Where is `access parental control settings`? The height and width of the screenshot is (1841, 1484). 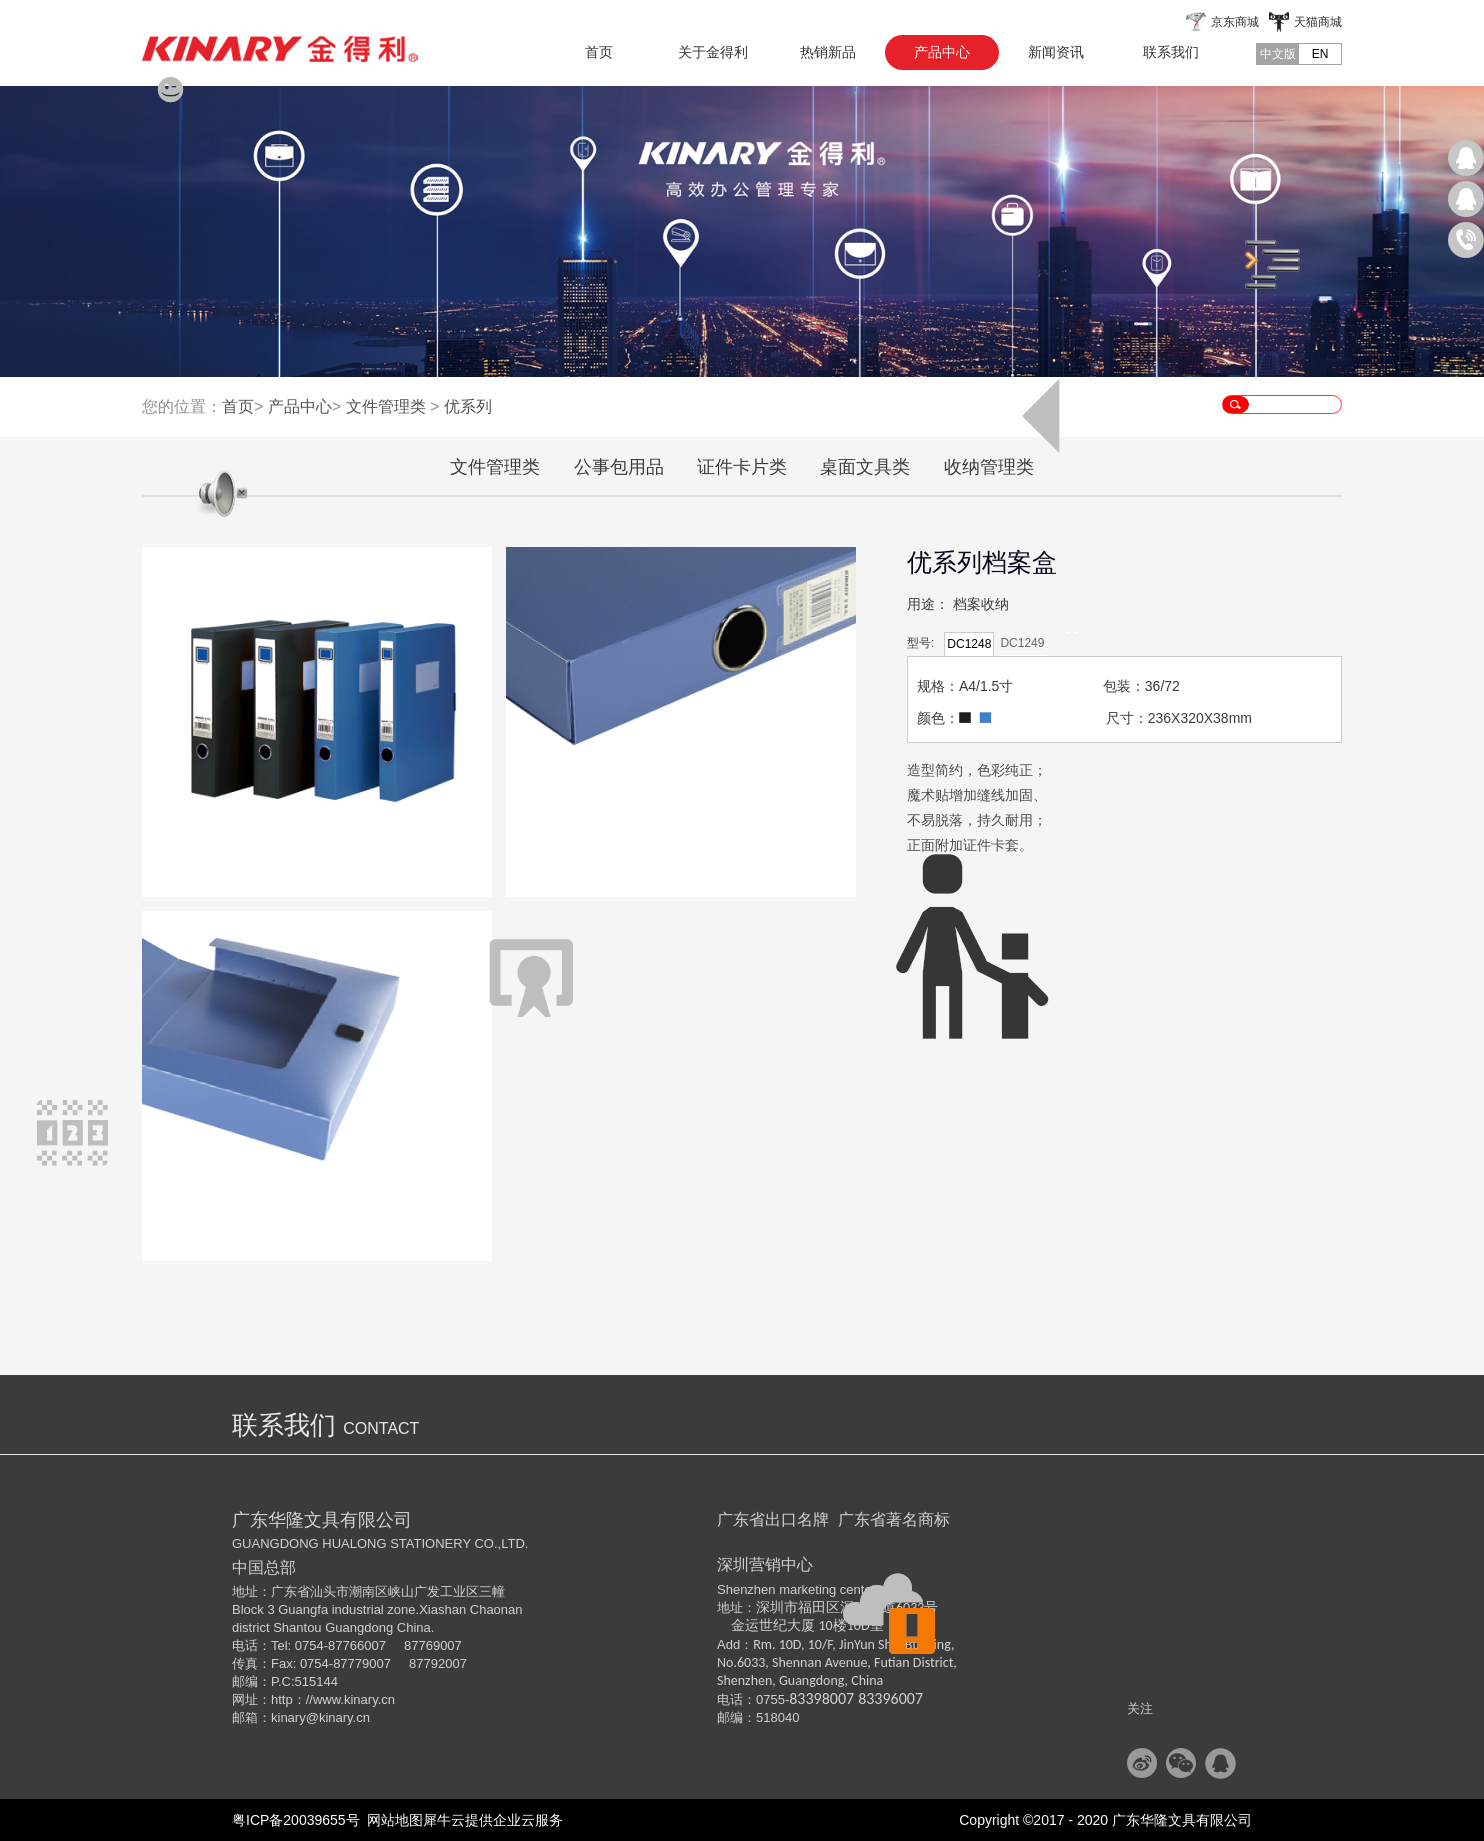 access parental control settings is located at coordinates (975, 946).